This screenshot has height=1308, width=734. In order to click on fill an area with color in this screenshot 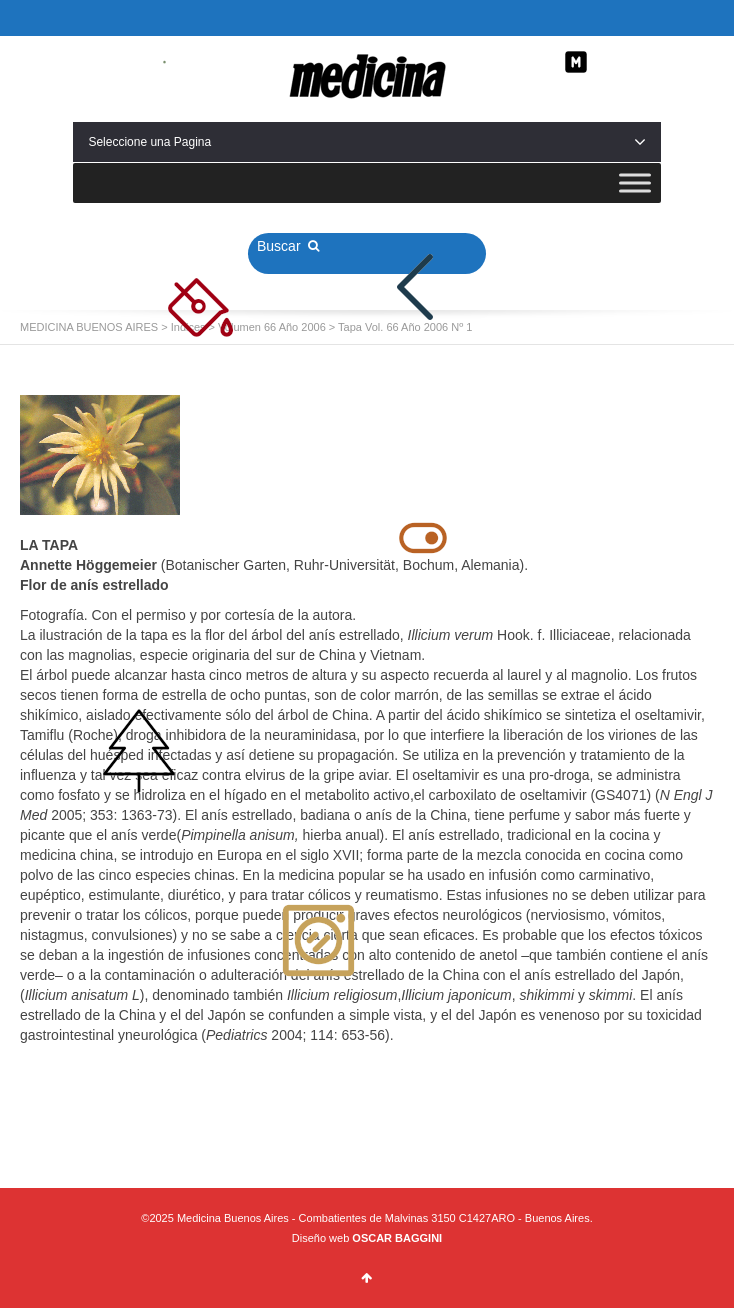, I will do `click(199, 309)`.